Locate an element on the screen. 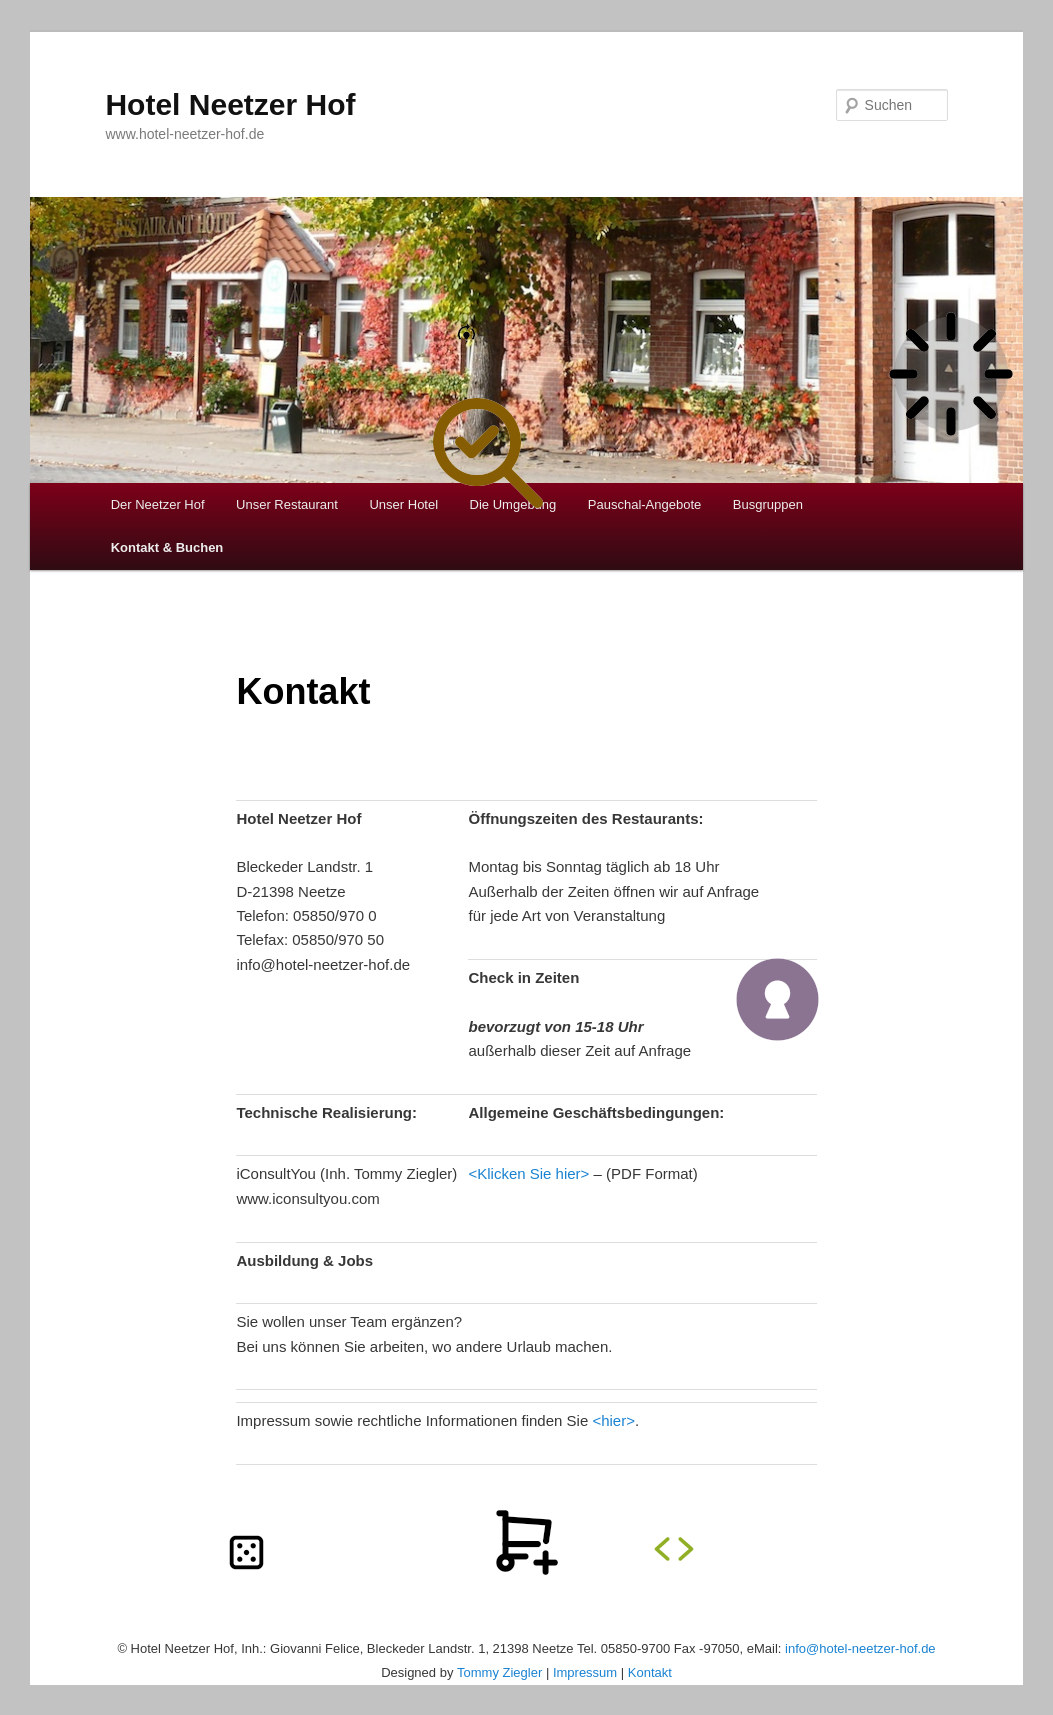  indicates content is loading is located at coordinates (951, 374).